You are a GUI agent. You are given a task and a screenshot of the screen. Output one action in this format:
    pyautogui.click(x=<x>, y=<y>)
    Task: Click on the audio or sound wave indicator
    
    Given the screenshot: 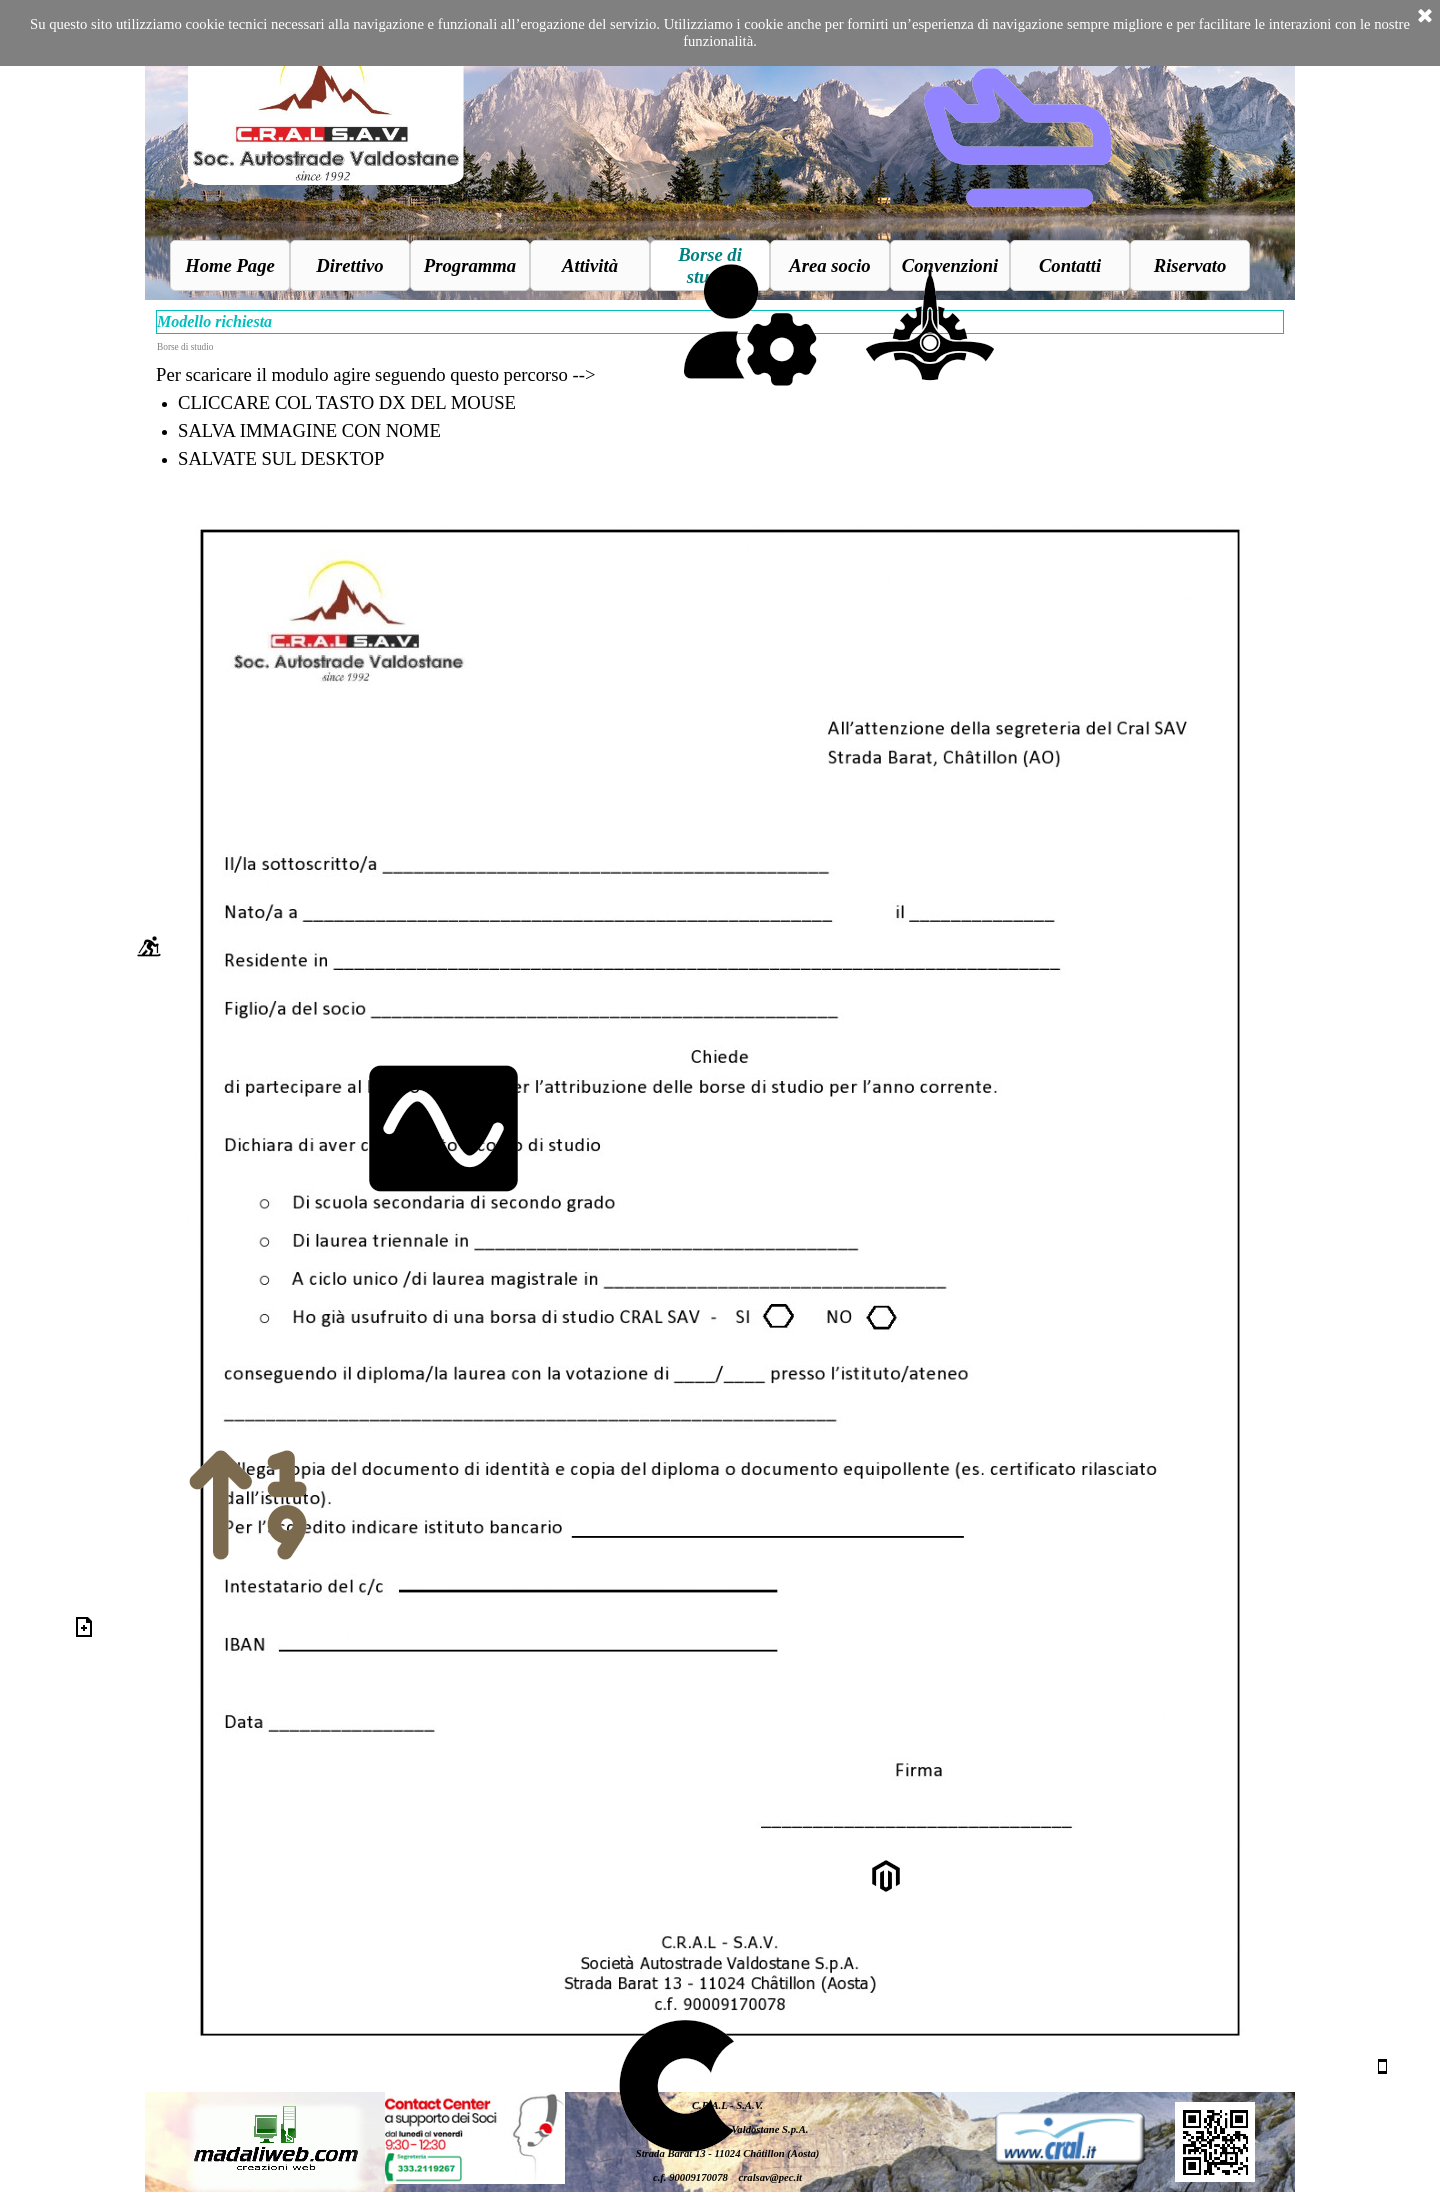 What is the action you would take?
    pyautogui.click(x=443, y=1128)
    